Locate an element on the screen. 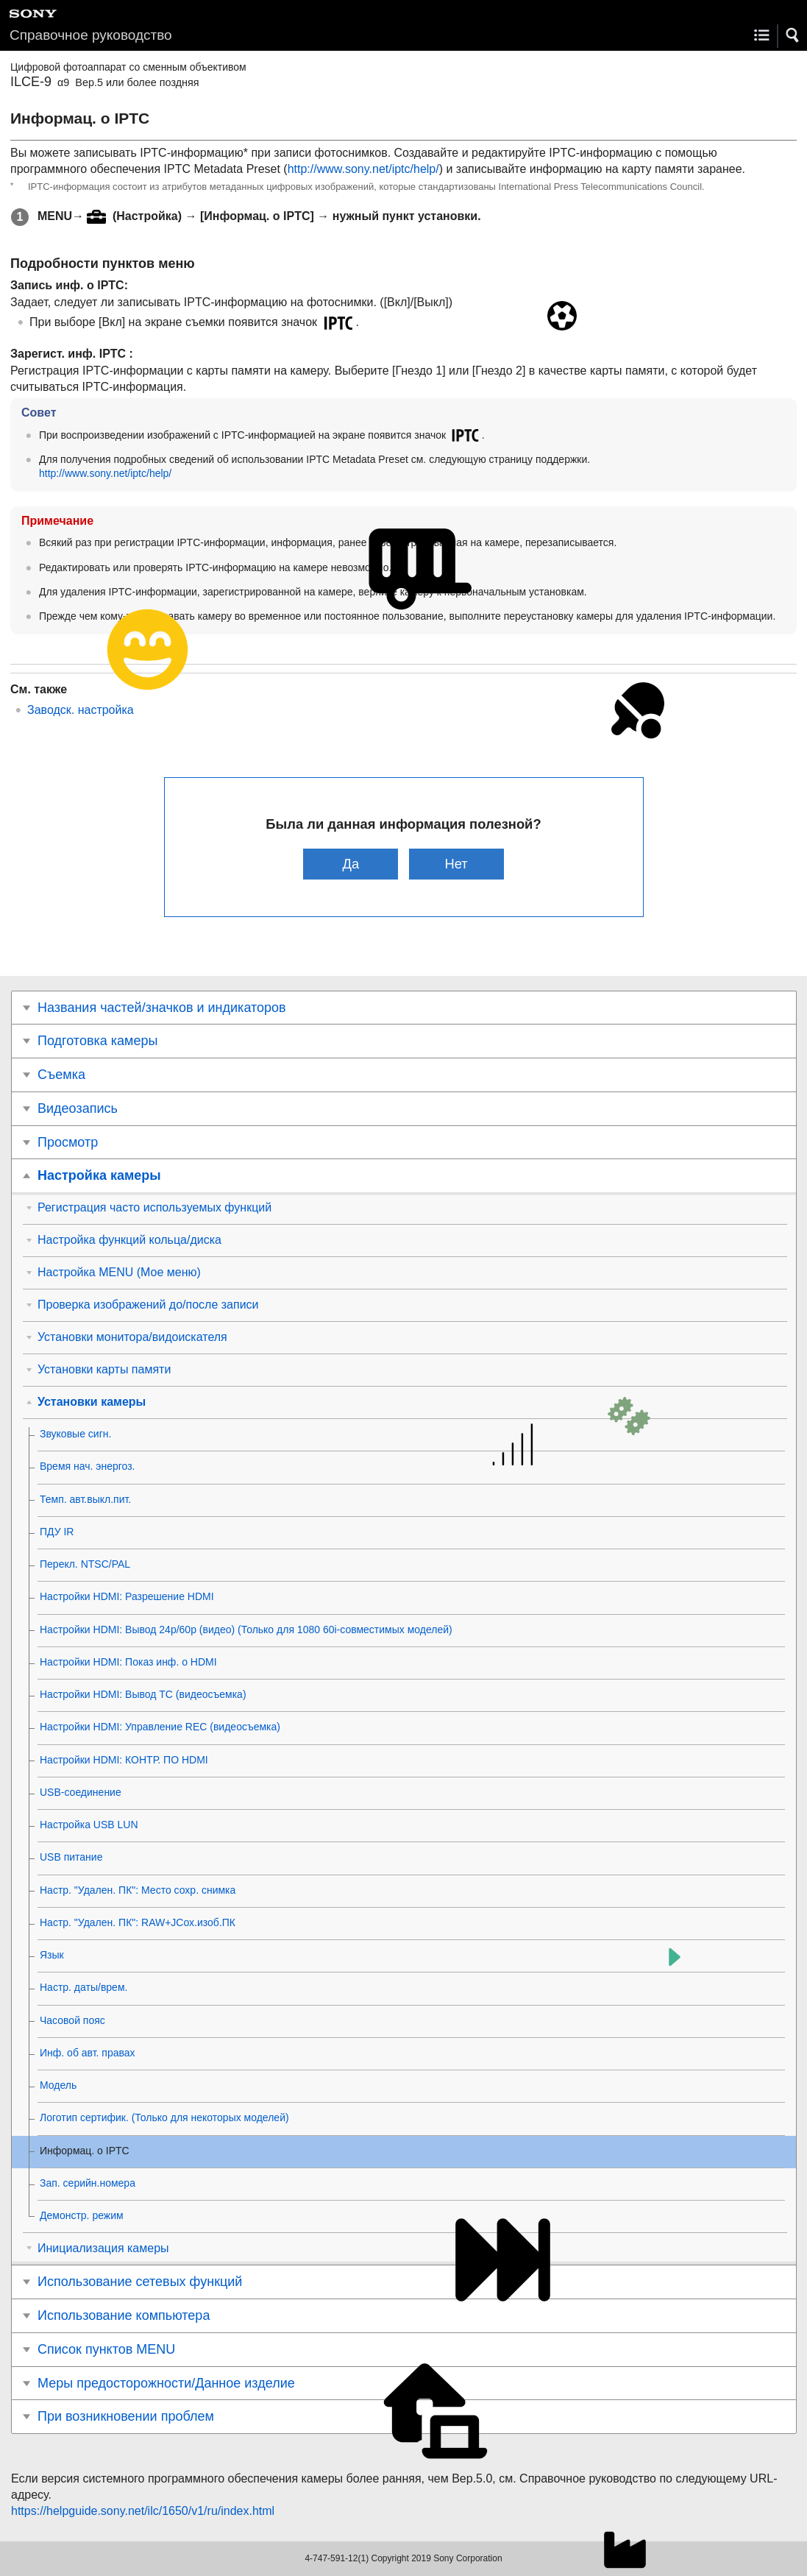 This screenshot has width=807, height=2576. access table tennis or ping pong game is located at coordinates (638, 709).